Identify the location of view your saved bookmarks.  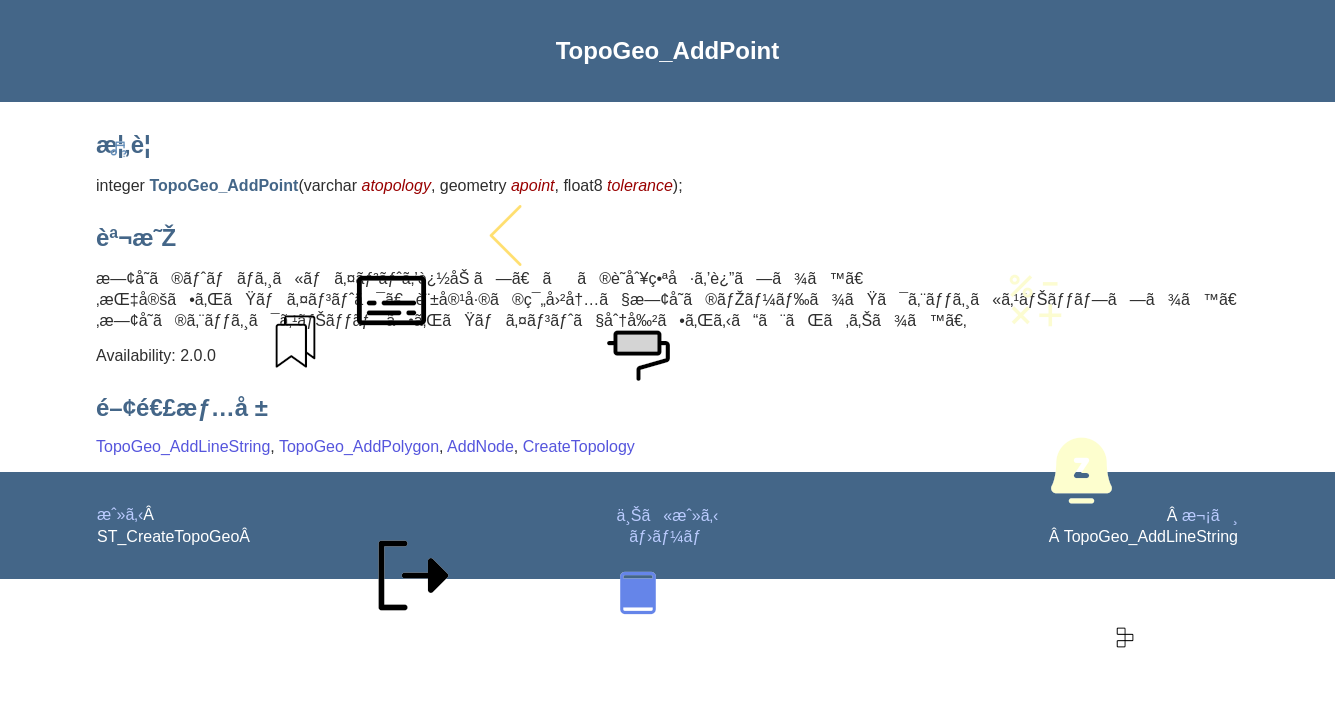
(295, 341).